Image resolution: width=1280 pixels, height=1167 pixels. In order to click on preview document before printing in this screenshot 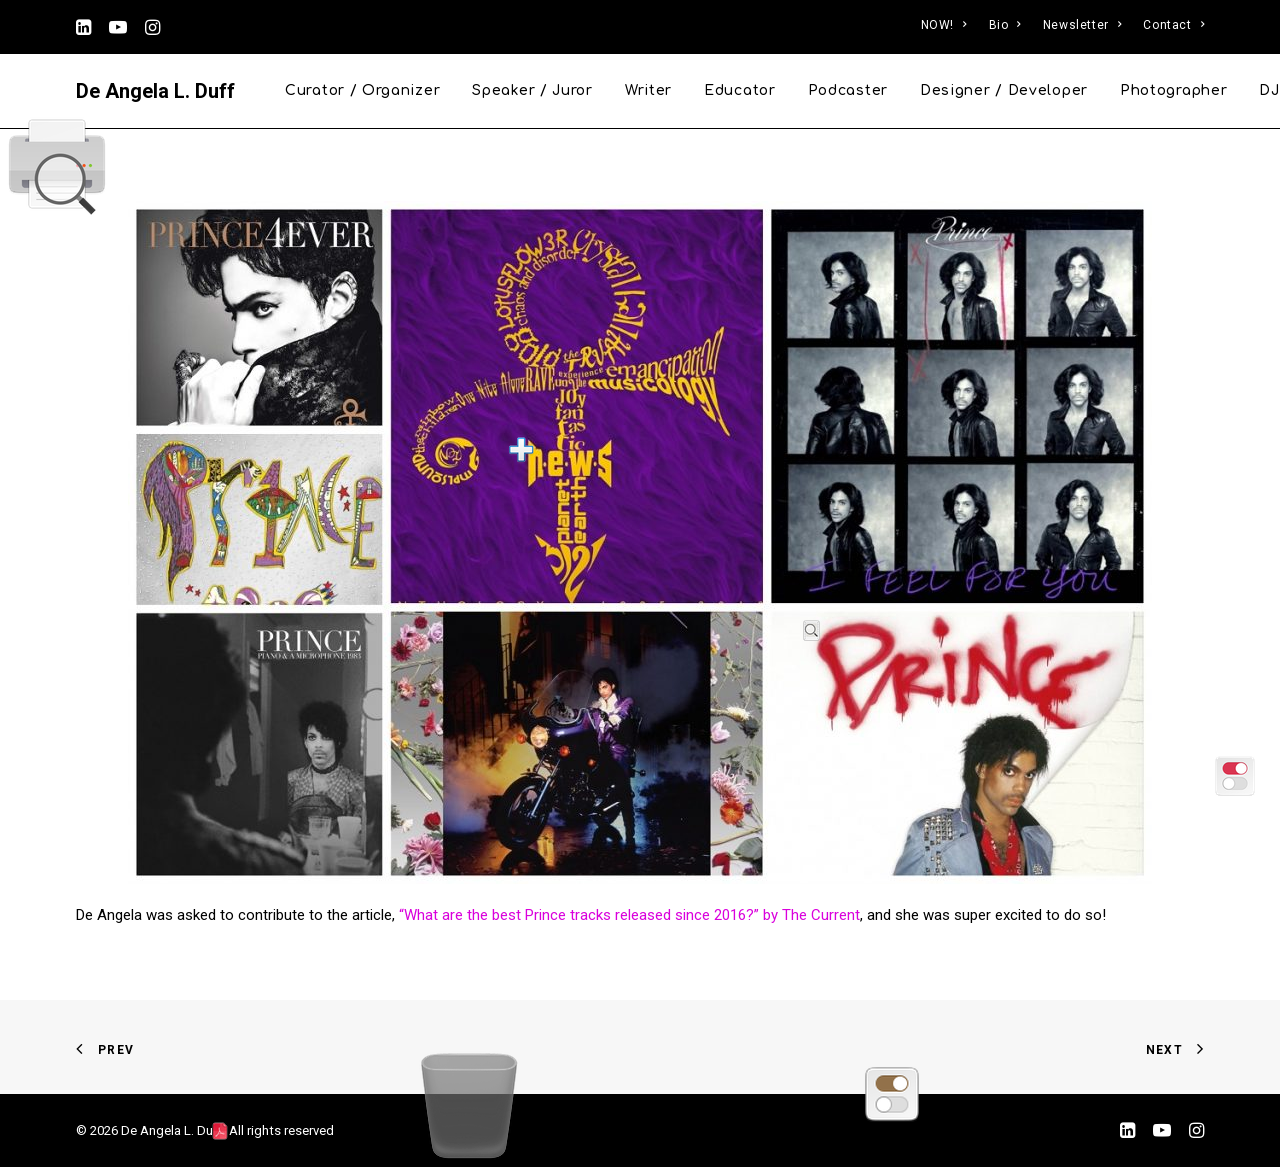, I will do `click(57, 164)`.